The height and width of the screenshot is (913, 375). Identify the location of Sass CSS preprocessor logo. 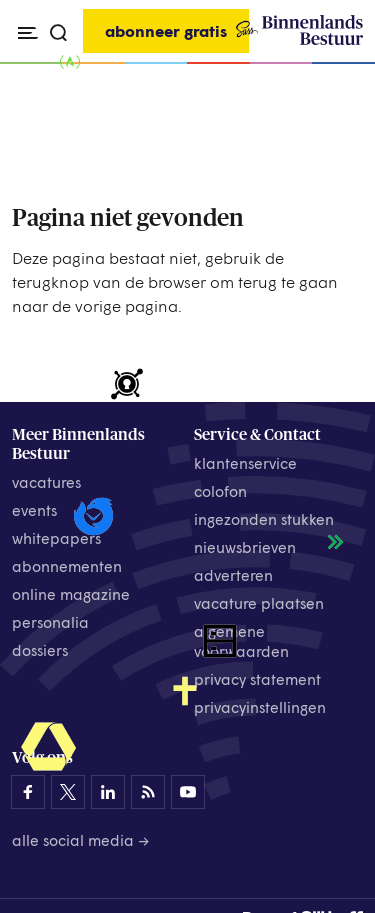
(247, 29).